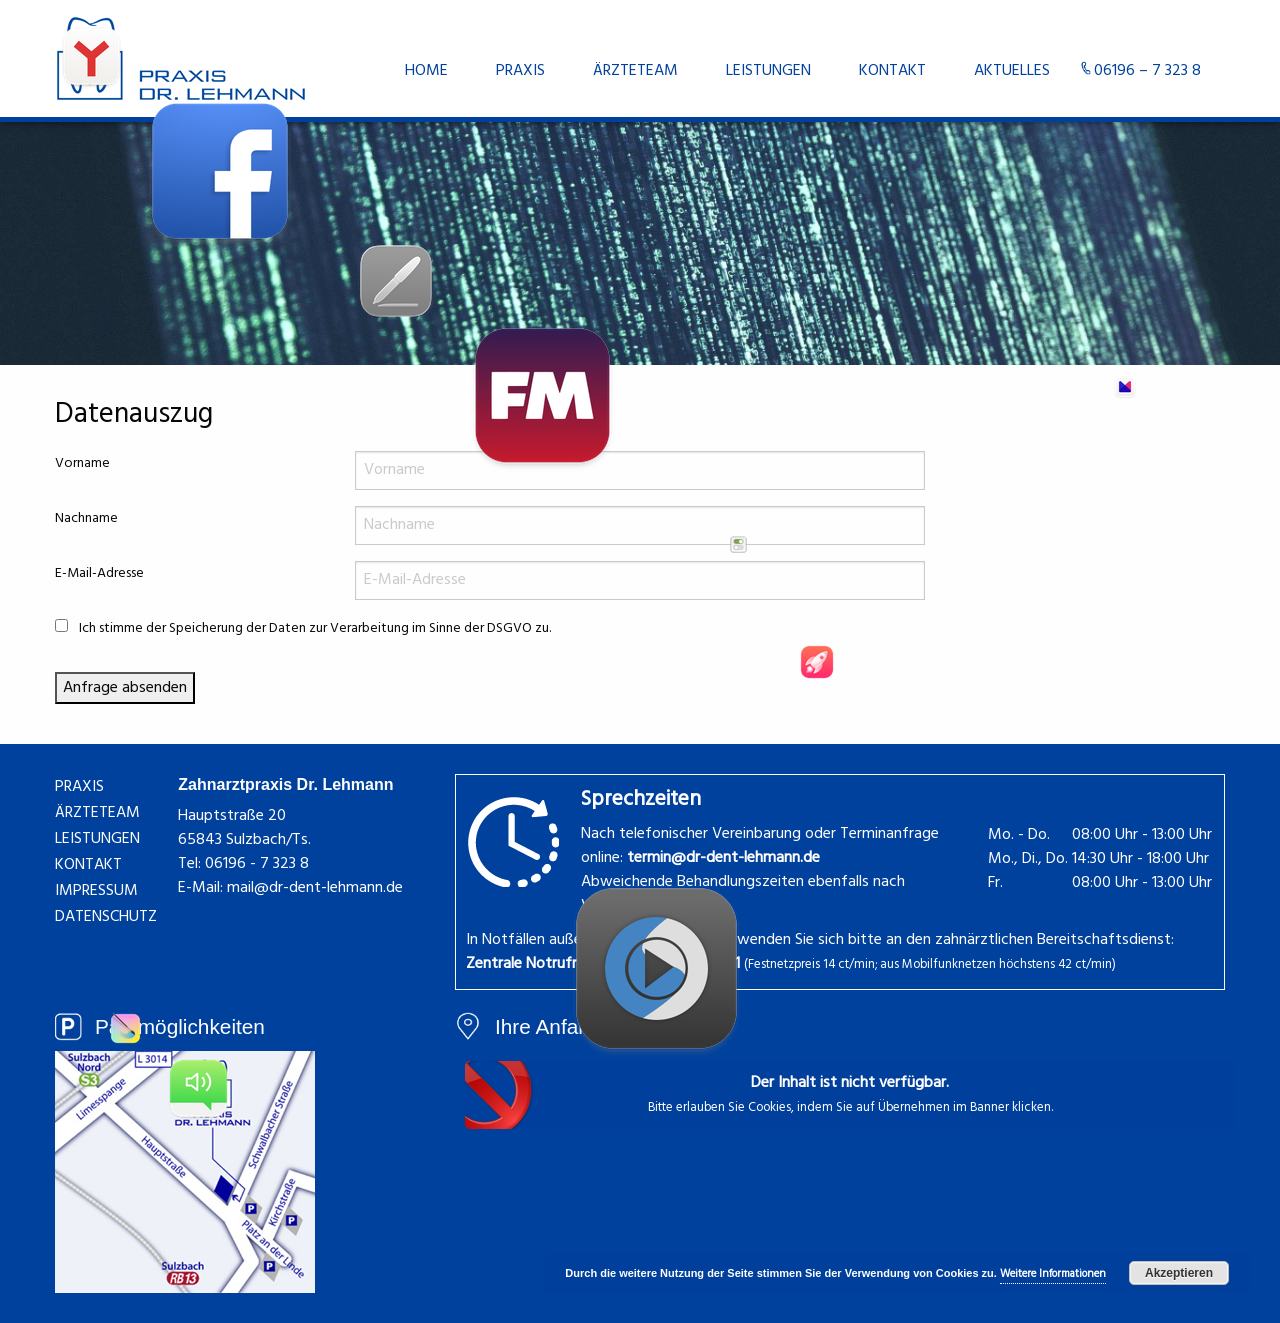  Describe the element at coordinates (656, 968) in the screenshot. I see `open openshot video editor` at that location.